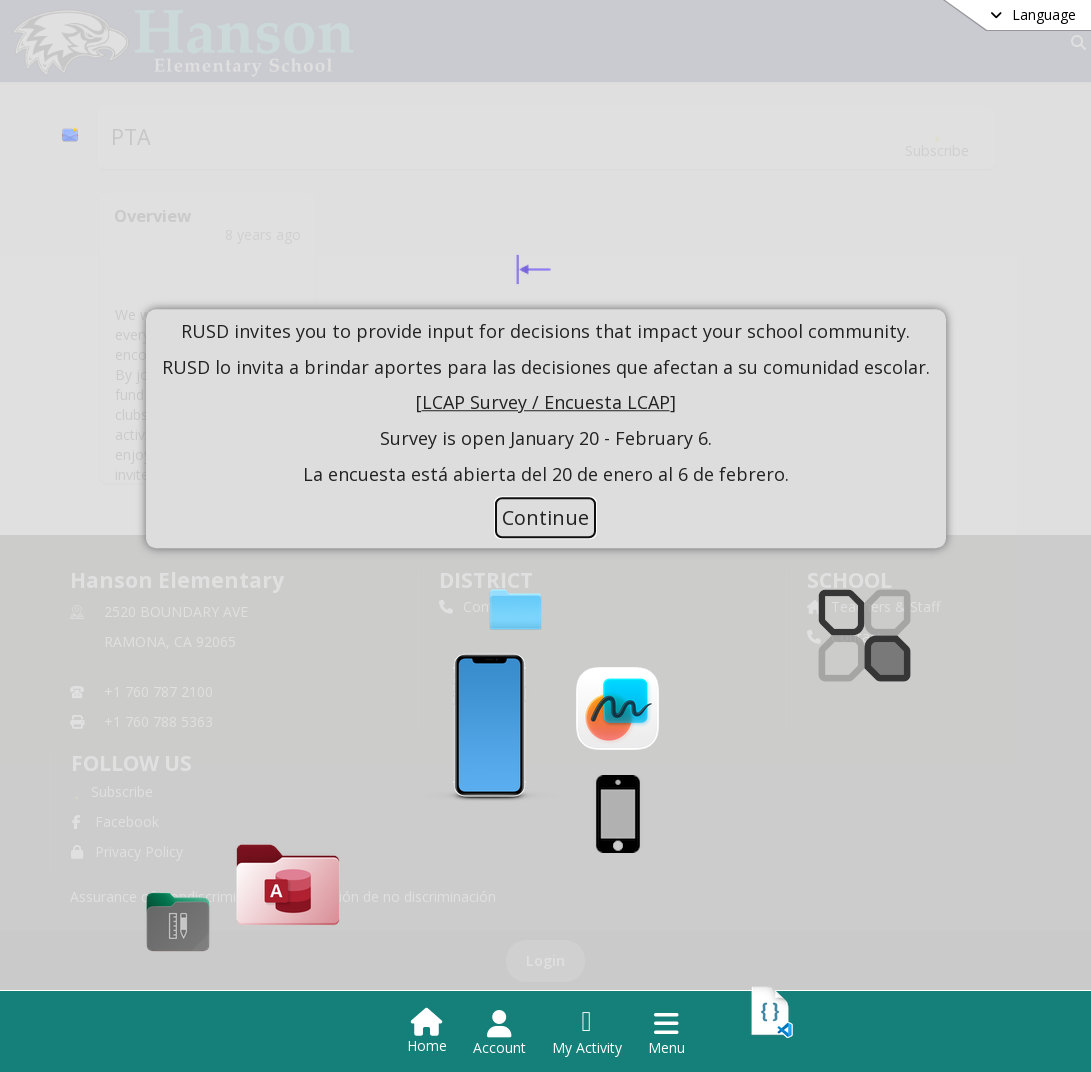 The image size is (1091, 1072). Describe the element at coordinates (287, 887) in the screenshot. I see `open folder containing Microsoft Access database files` at that location.